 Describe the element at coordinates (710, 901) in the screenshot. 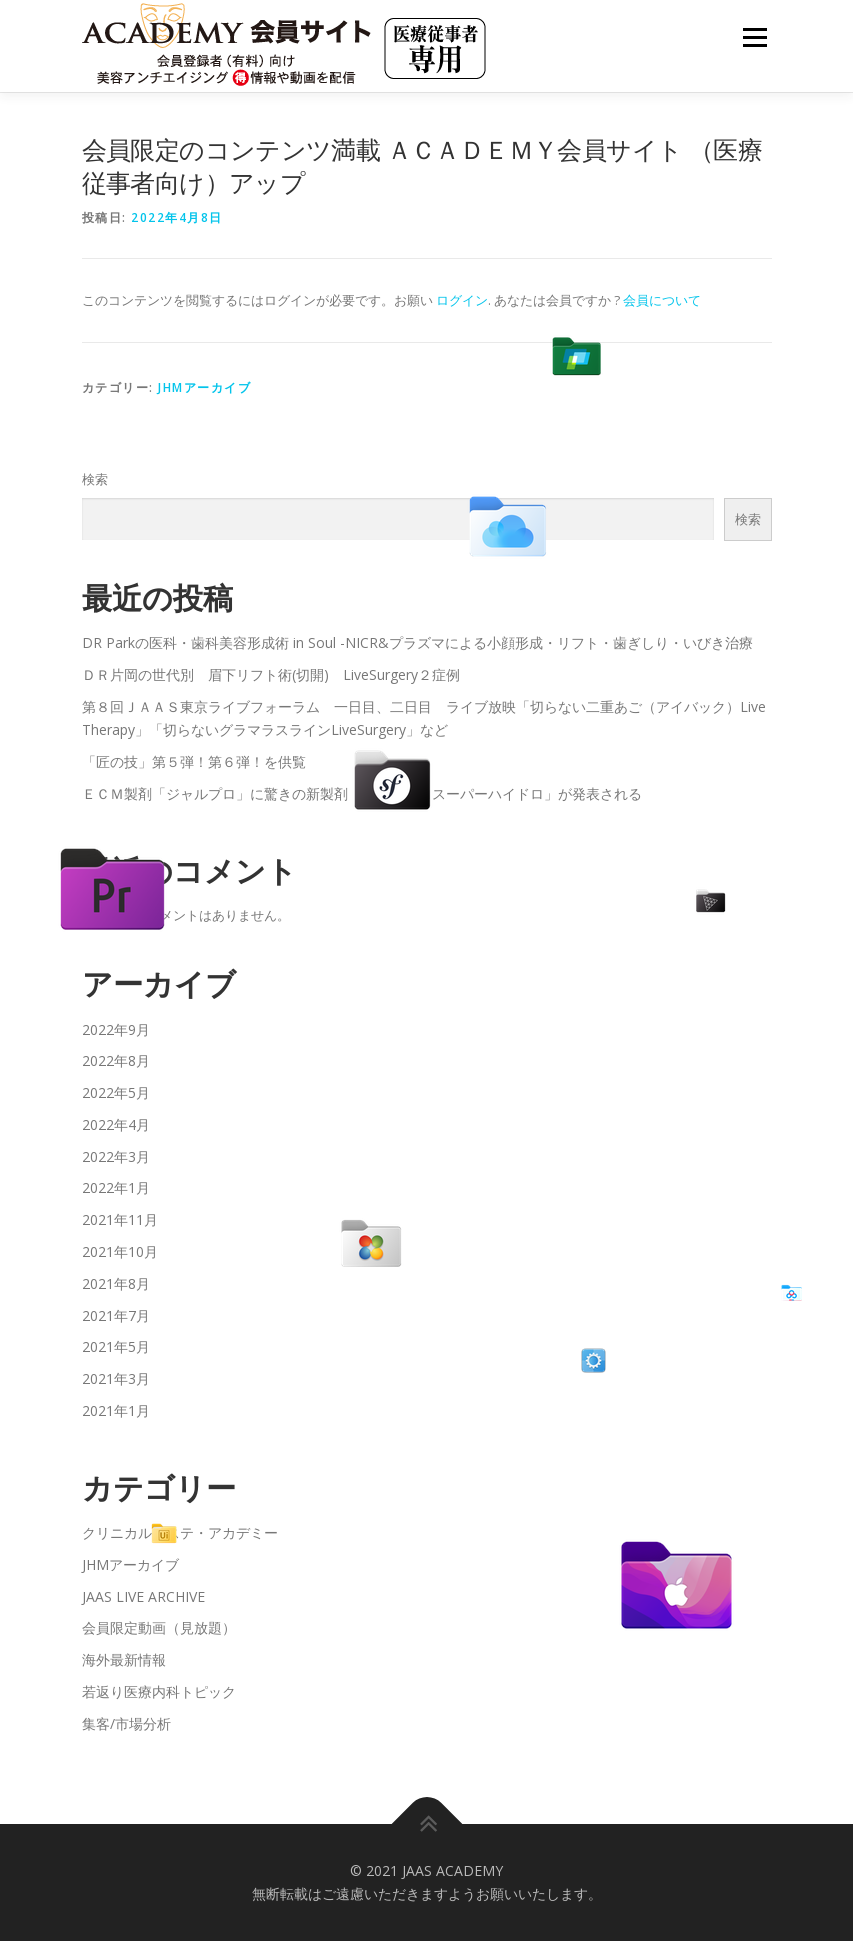

I see `folder containing three.js project files` at that location.